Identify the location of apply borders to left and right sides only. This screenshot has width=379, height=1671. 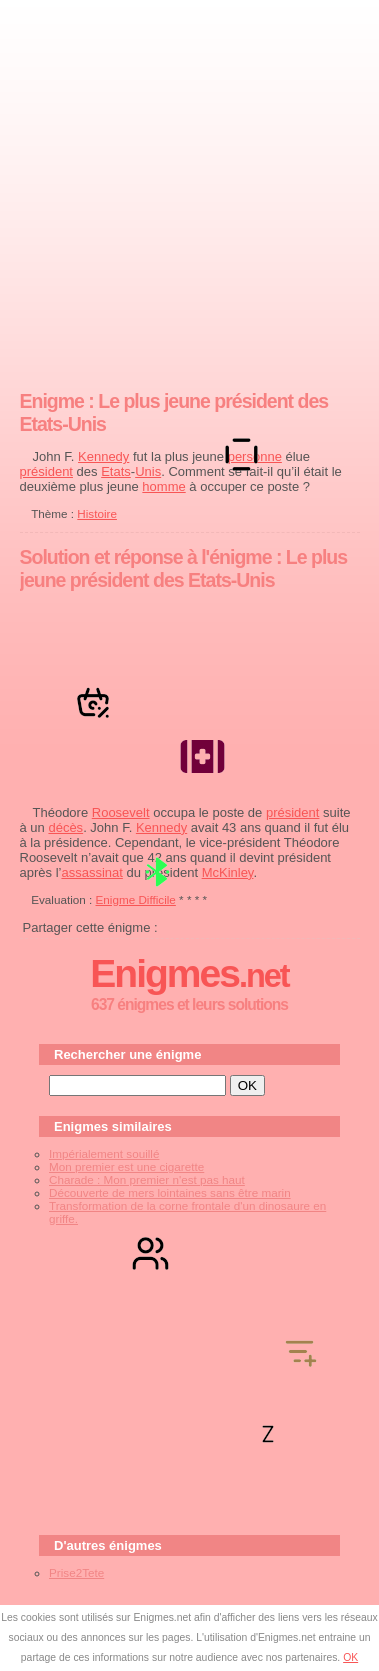
(241, 454).